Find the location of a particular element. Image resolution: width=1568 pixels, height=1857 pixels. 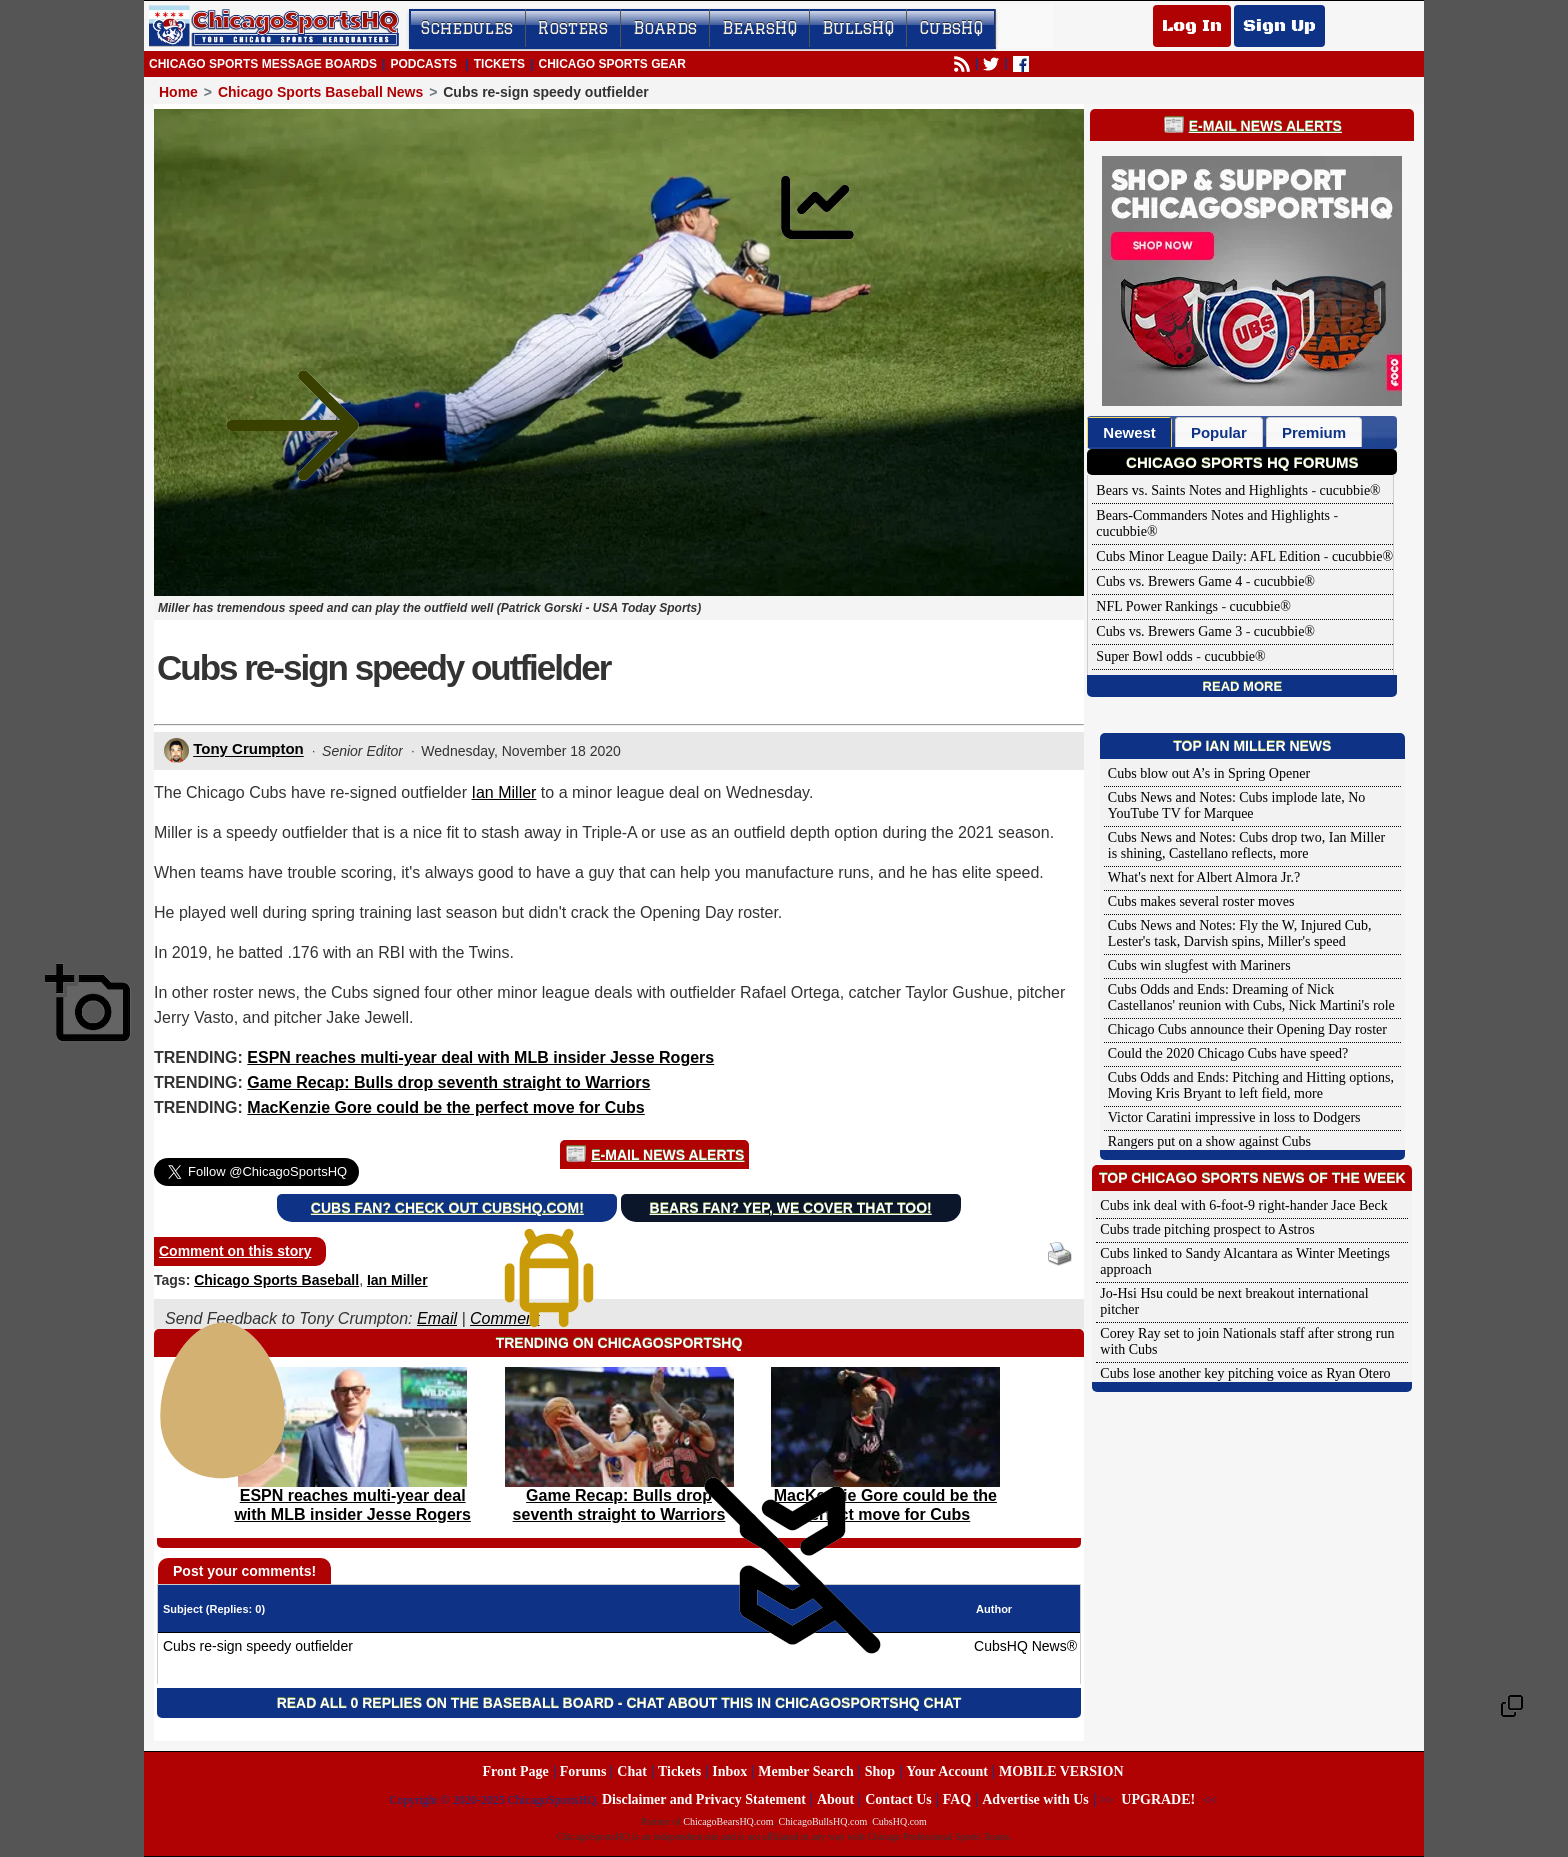

copy to clipboard is located at coordinates (1512, 1706).